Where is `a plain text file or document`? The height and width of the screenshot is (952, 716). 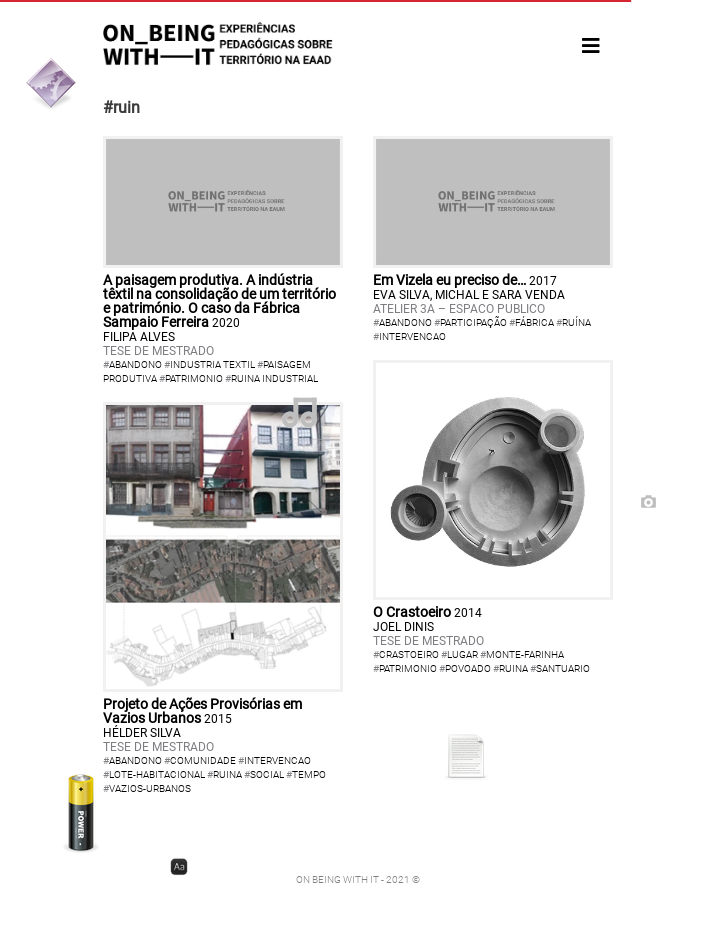
a plain text file or document is located at coordinates (467, 756).